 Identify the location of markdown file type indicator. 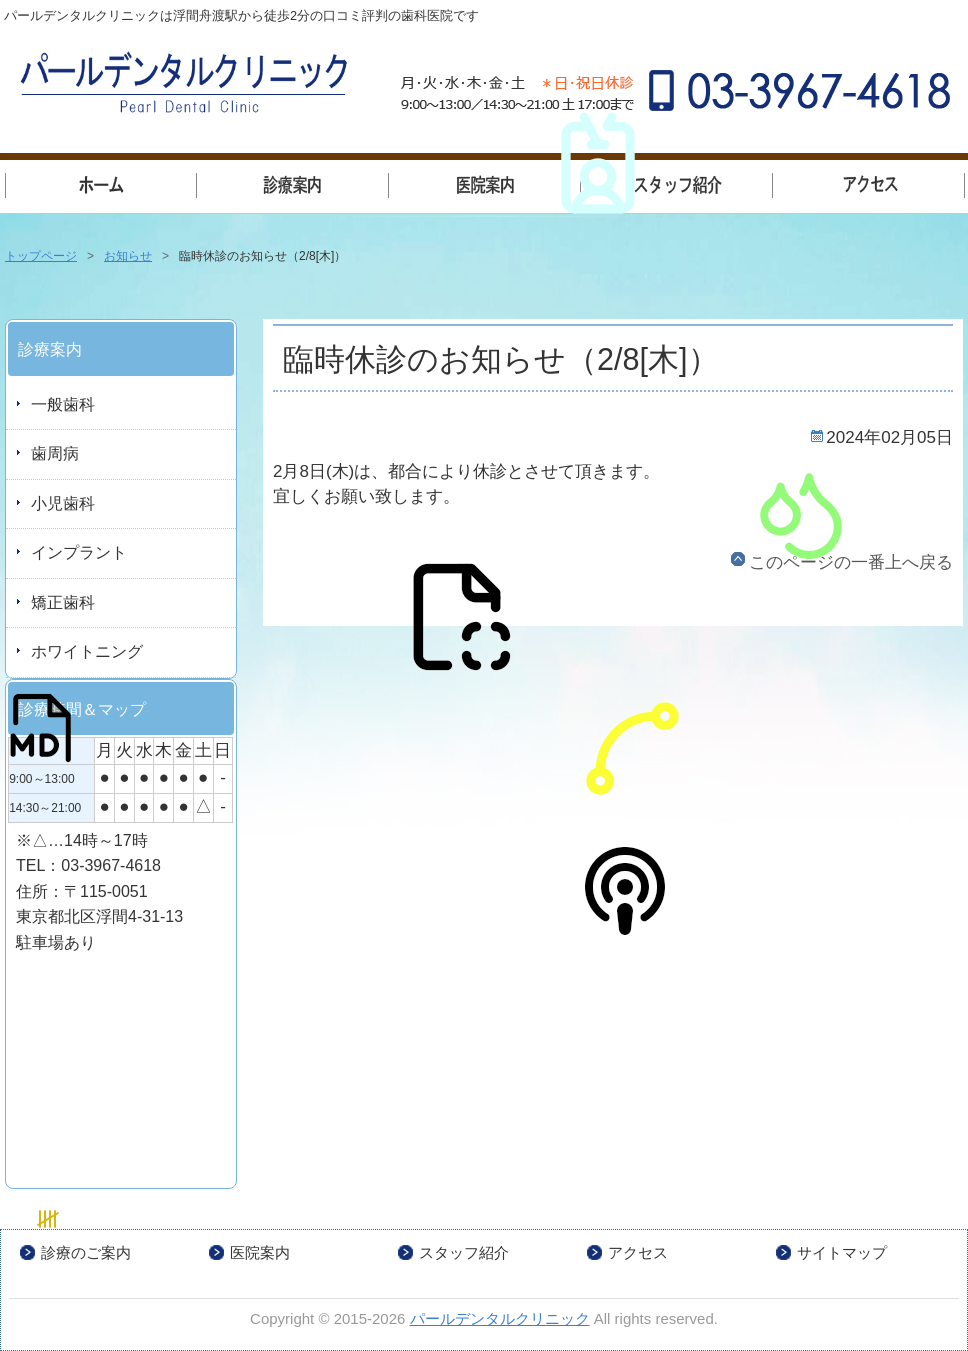
(42, 728).